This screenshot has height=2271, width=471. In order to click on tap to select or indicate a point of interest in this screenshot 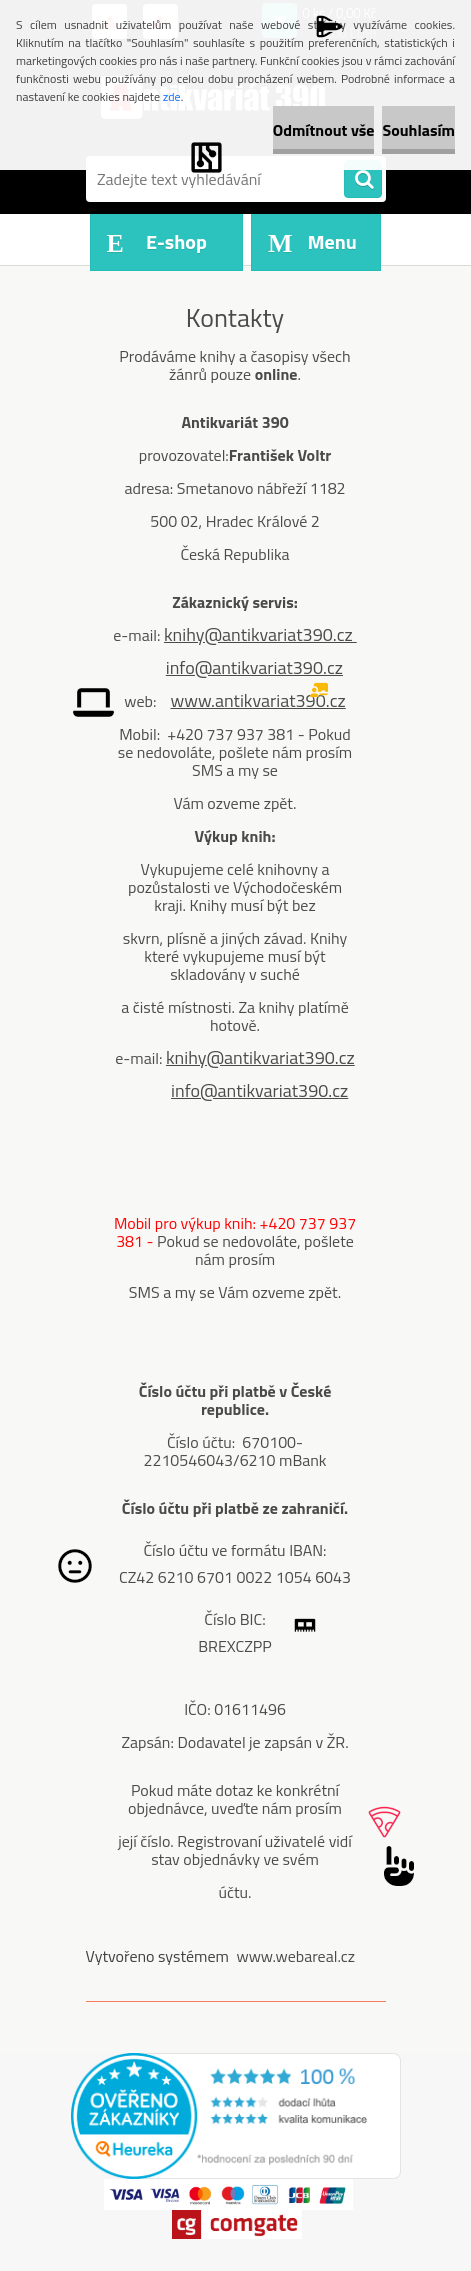, I will do `click(399, 1866)`.